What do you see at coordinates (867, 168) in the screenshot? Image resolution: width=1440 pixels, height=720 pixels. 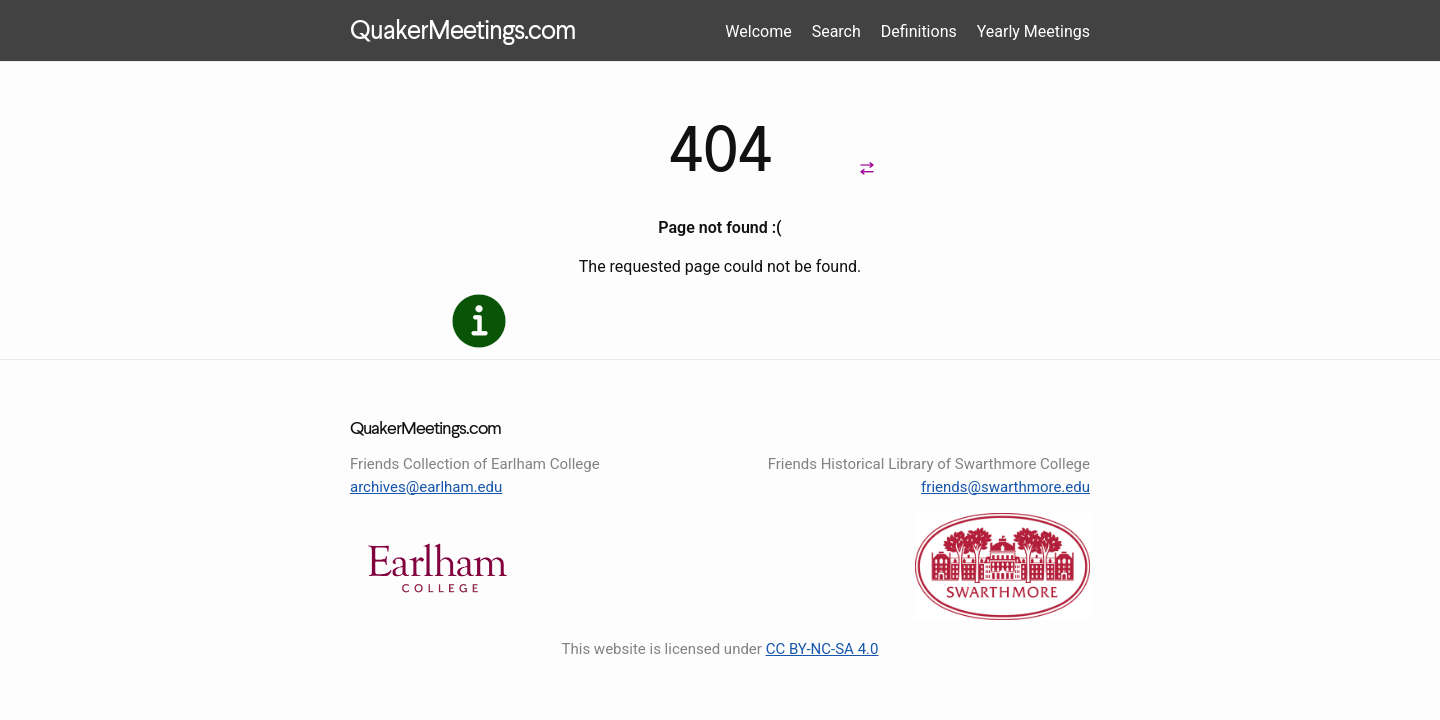 I see `swap or exchange items` at bounding box center [867, 168].